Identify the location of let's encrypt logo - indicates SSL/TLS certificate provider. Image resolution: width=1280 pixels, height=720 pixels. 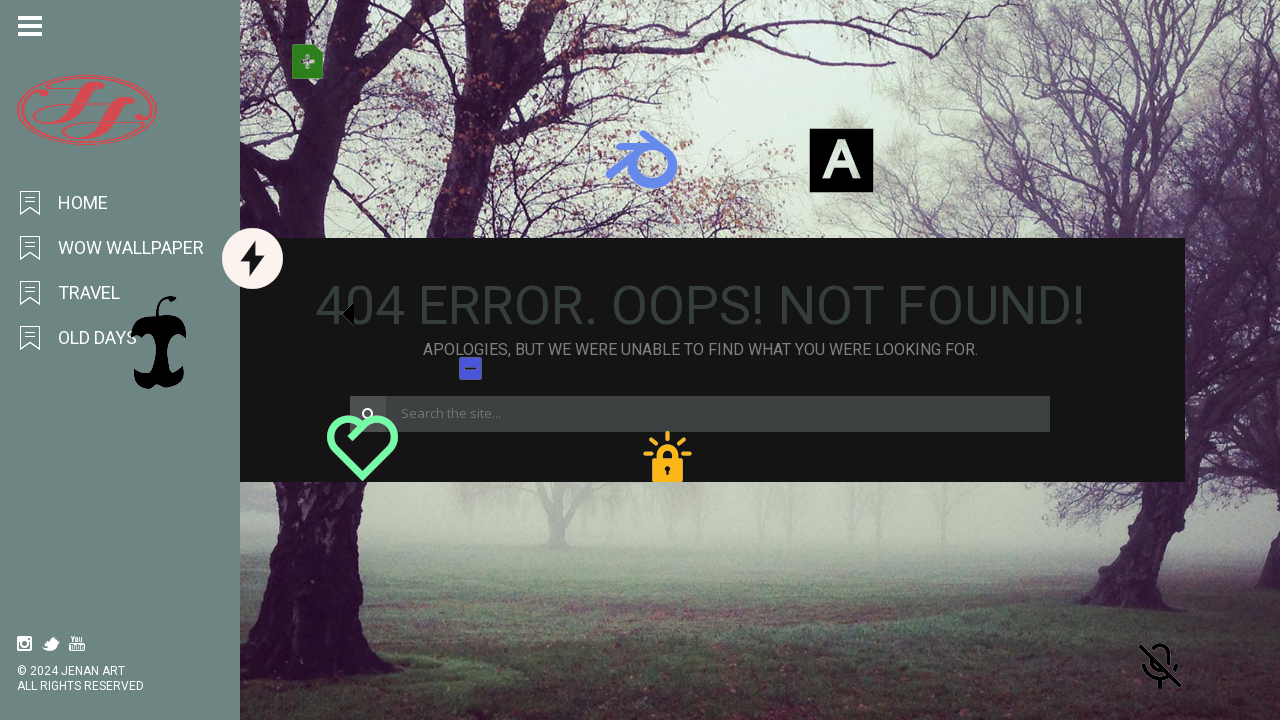
(667, 456).